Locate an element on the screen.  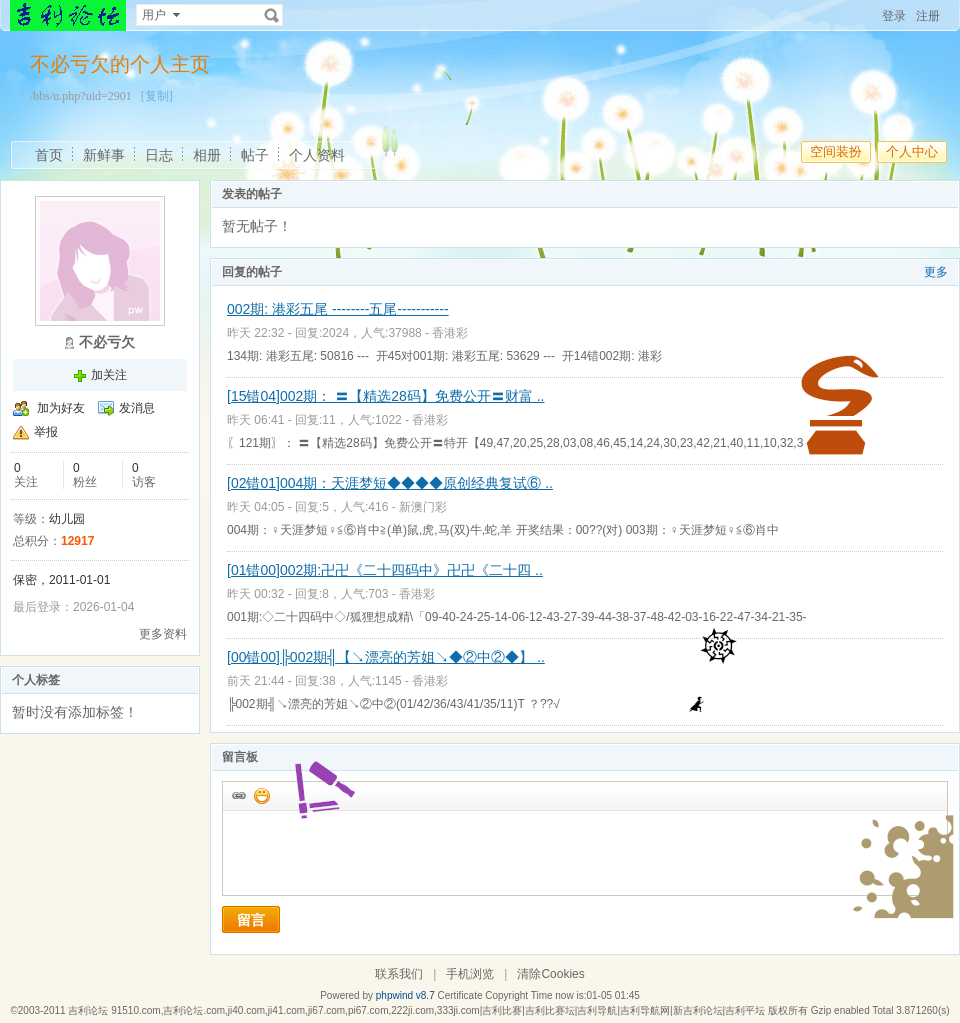
indicates ink or paint splatter effect tool is located at coordinates (903, 867).